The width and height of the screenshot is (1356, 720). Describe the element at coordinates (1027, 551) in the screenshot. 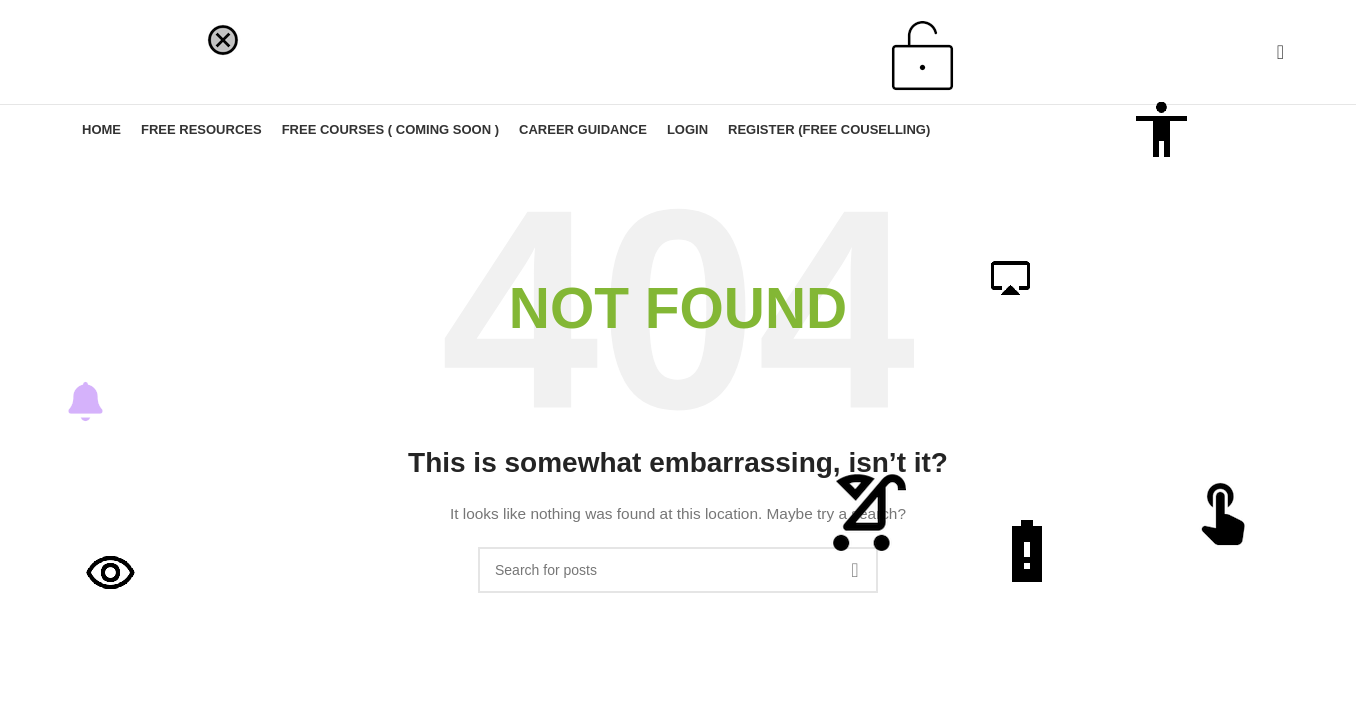

I see `low battery warning` at that location.